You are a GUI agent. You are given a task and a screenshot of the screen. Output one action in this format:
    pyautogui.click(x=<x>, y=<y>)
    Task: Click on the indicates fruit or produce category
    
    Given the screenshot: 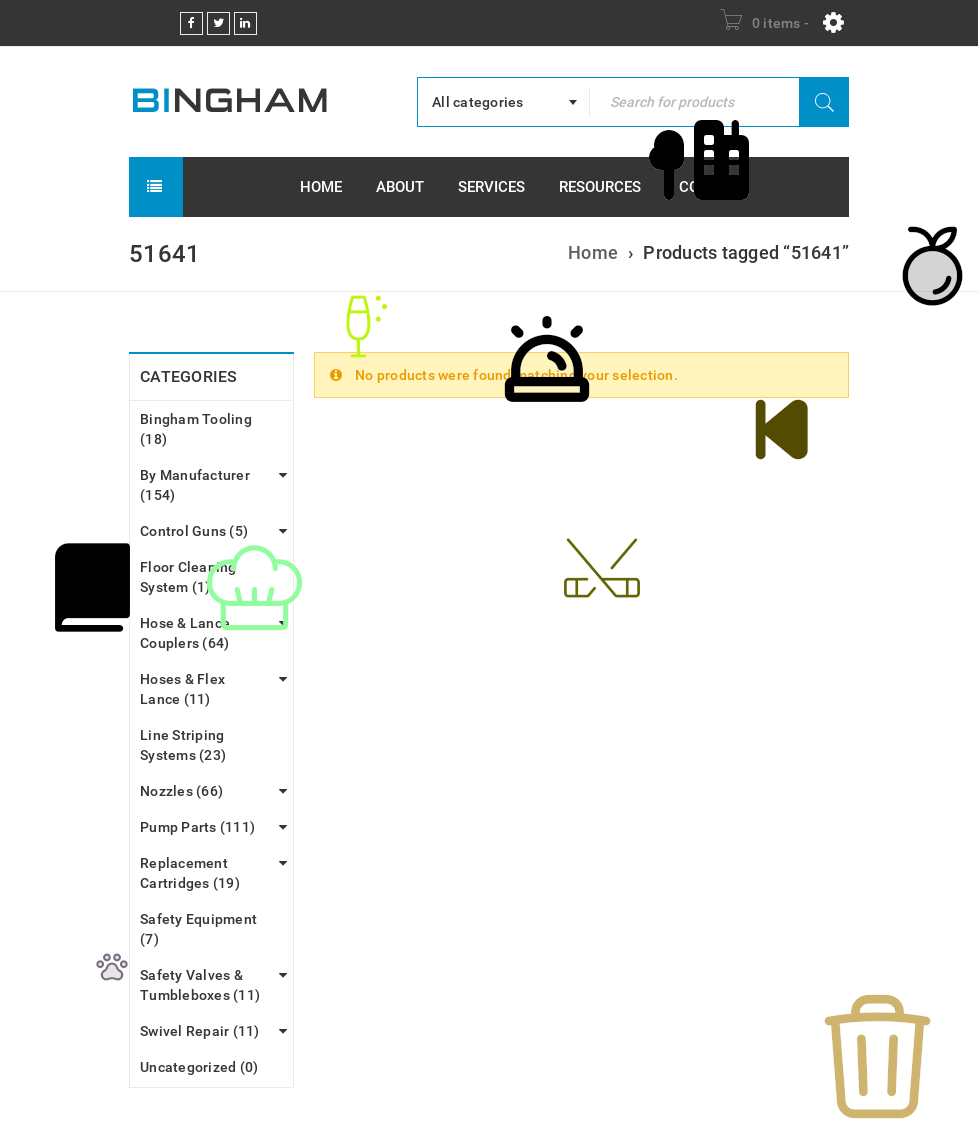 What is the action you would take?
    pyautogui.click(x=932, y=267)
    